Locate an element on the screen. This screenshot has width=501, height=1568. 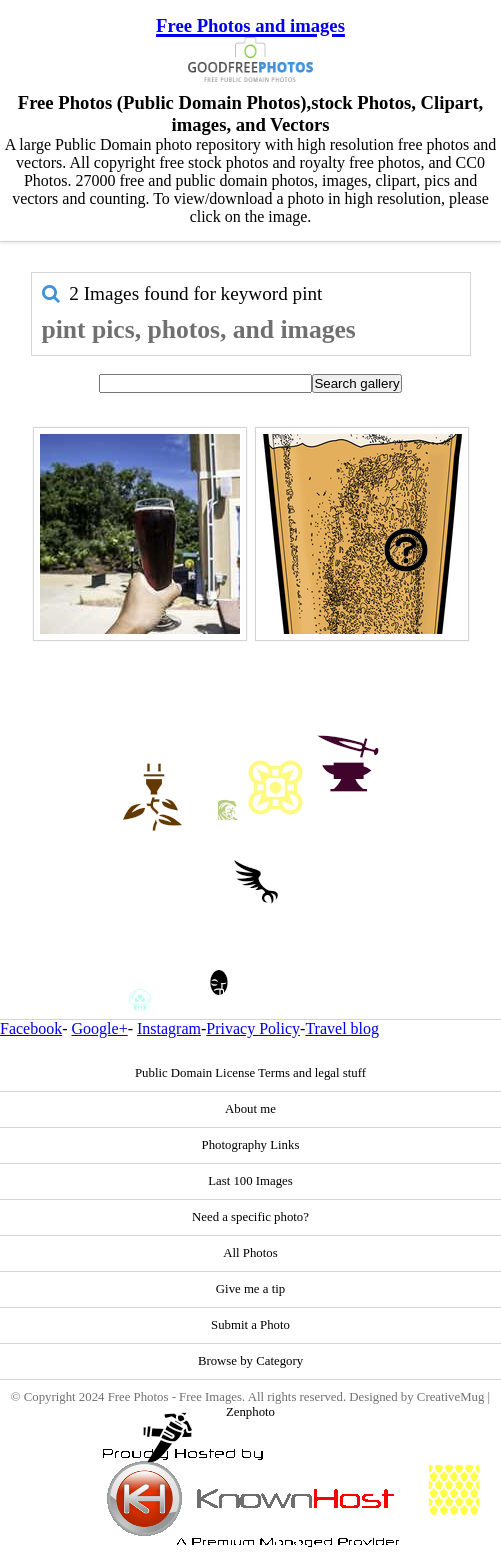
indicates eco-friendly or sustainable energy mode is located at coordinates (154, 796).